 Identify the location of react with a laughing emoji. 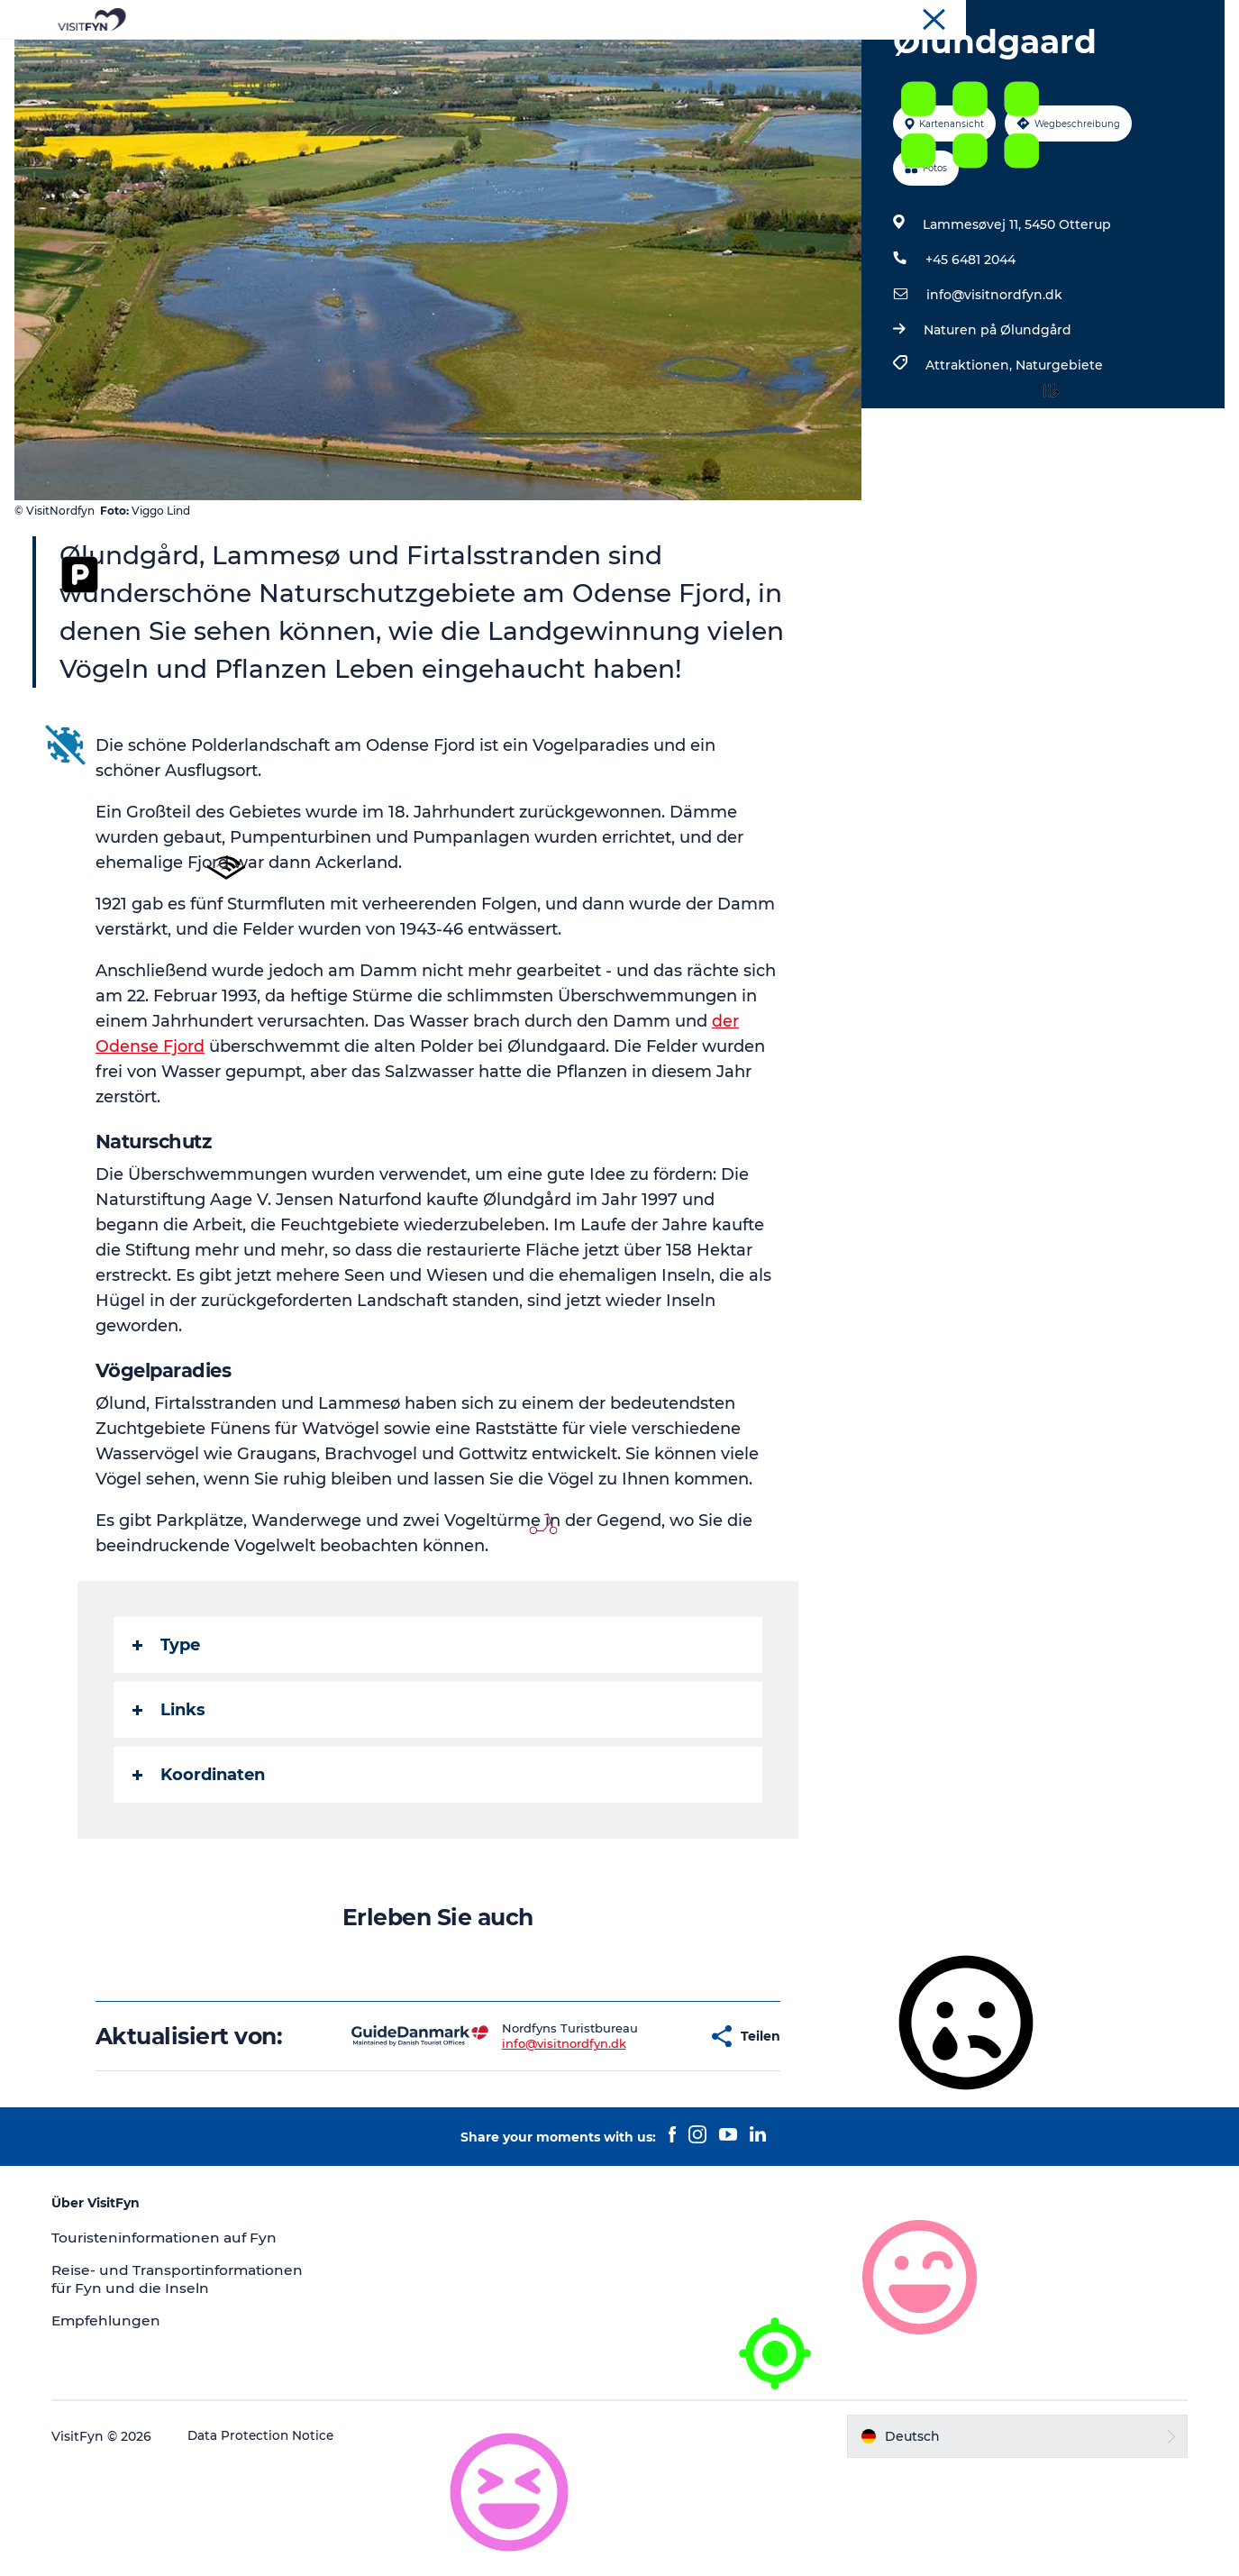
(509, 2492).